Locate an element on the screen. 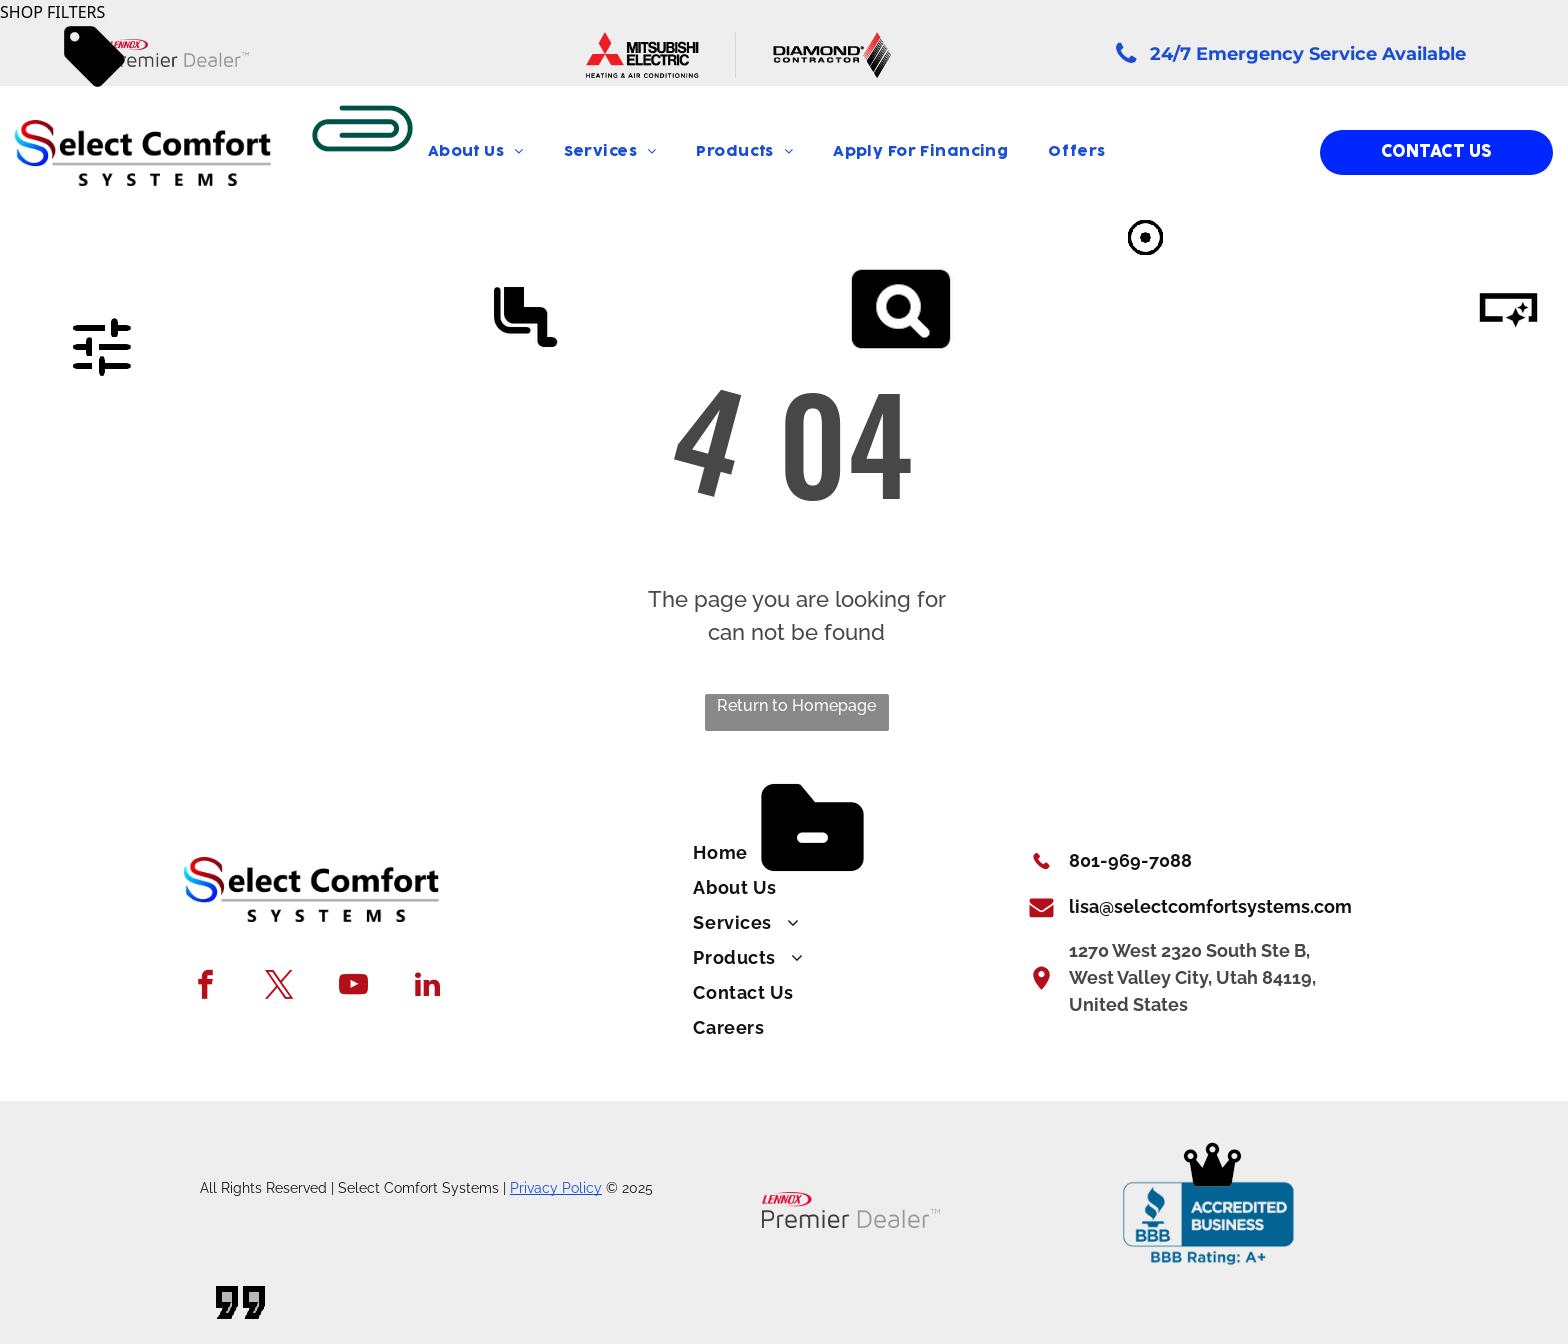 The image size is (1568, 1344). remove a folder from your files is located at coordinates (812, 827).